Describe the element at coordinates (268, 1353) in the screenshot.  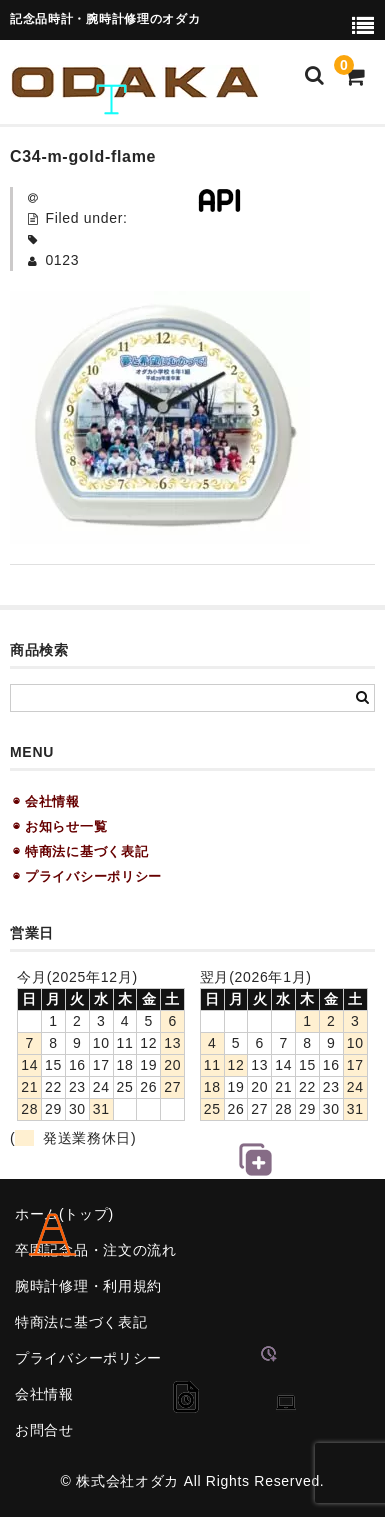
I see `add a new timer or alarm` at that location.